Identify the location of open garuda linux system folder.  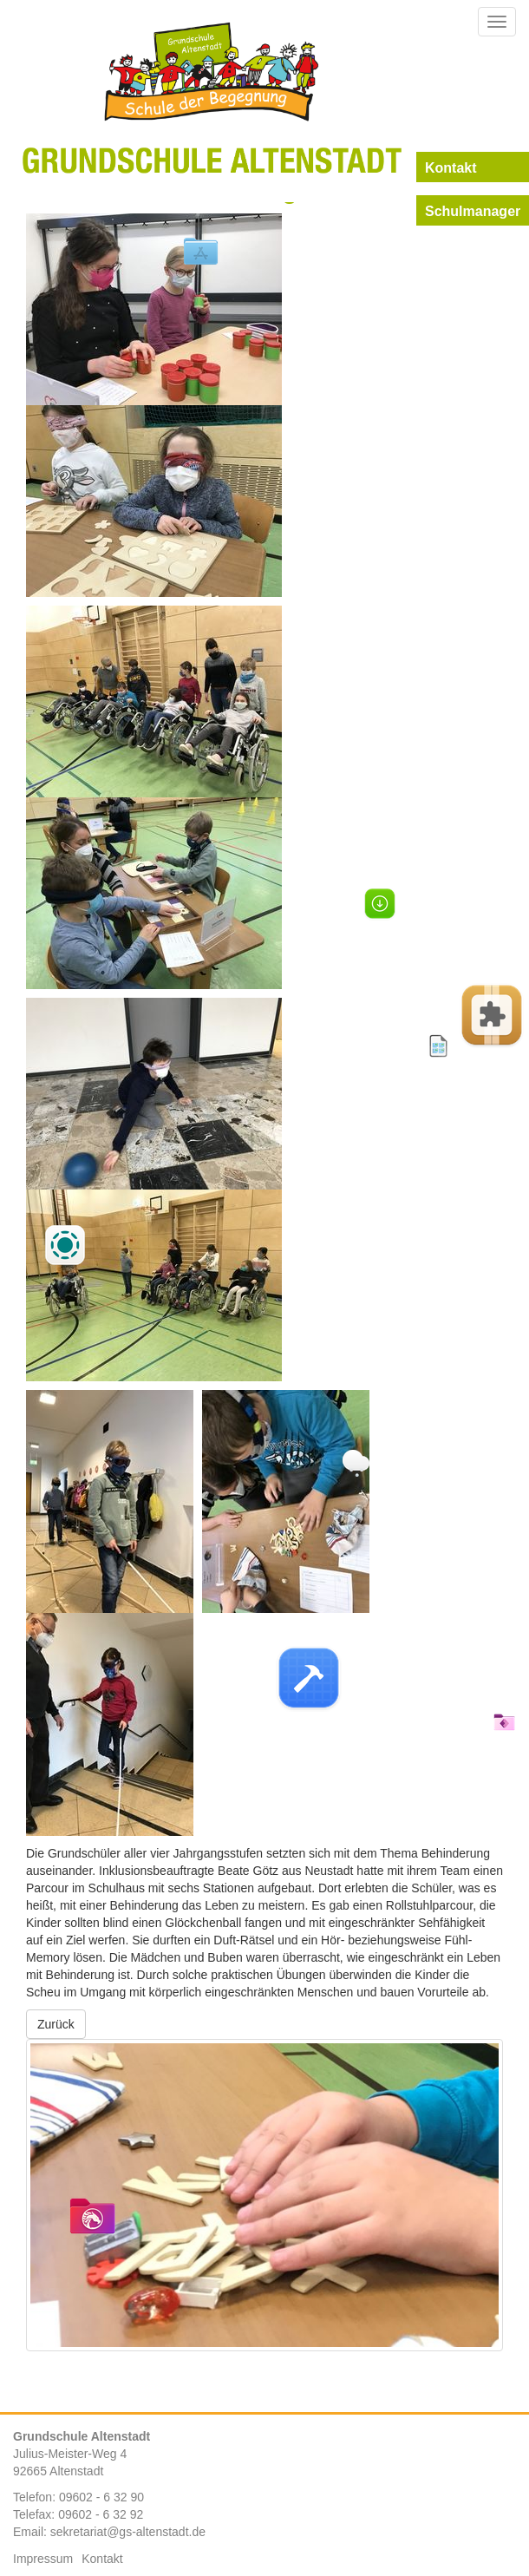
(92, 2217).